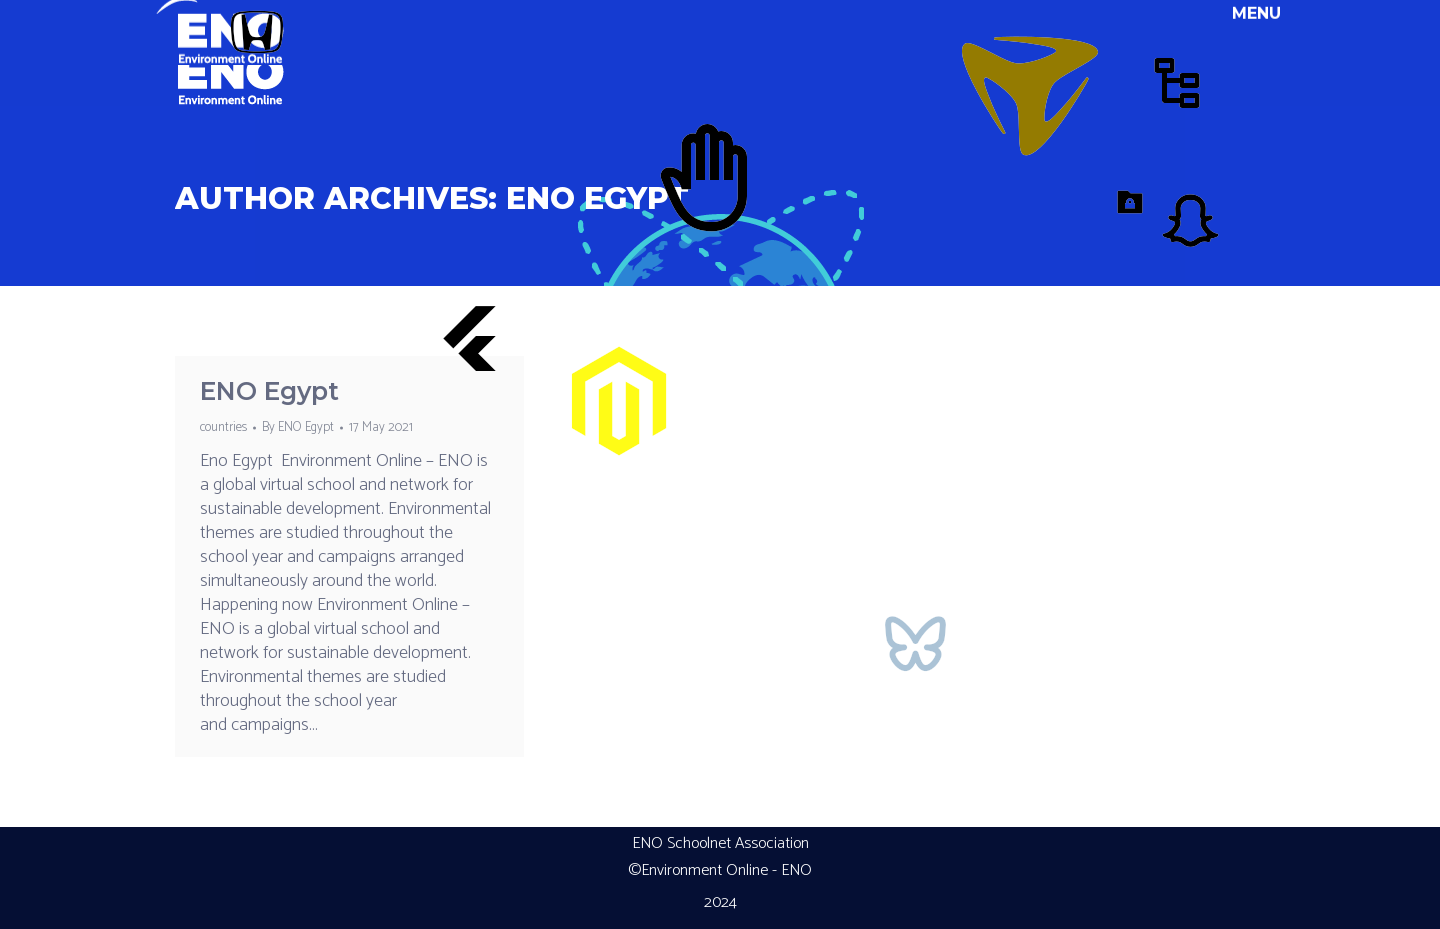  I want to click on open snapchat, so click(1190, 219).